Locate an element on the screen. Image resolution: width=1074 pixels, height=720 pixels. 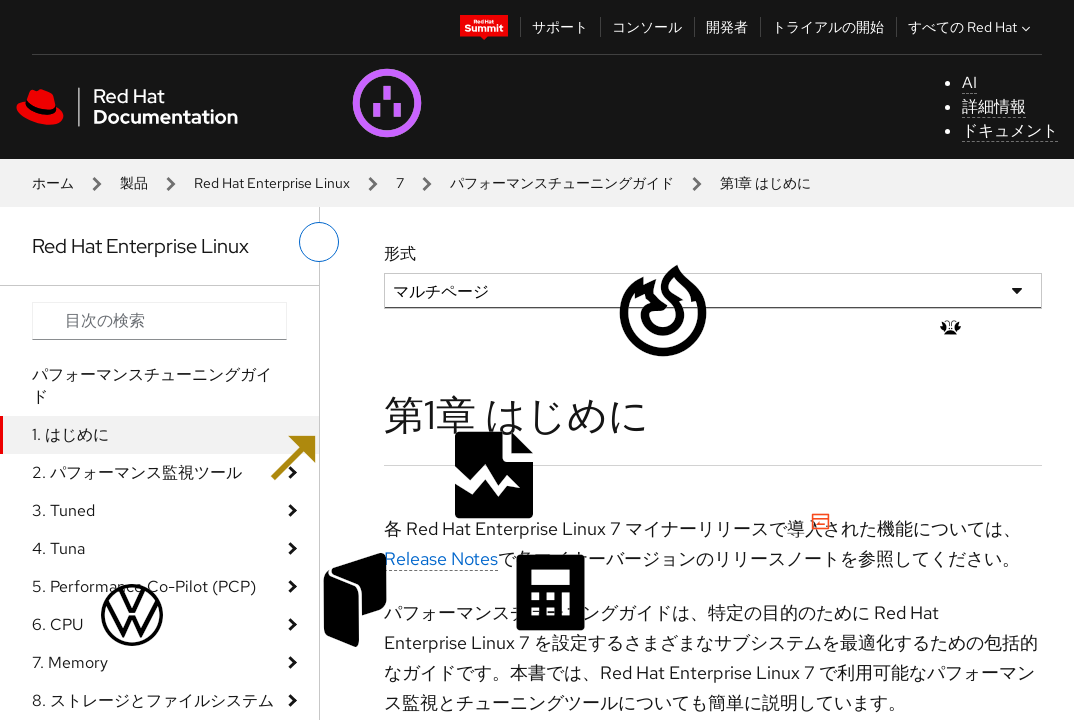
open link in new tab or external window is located at coordinates (294, 457).